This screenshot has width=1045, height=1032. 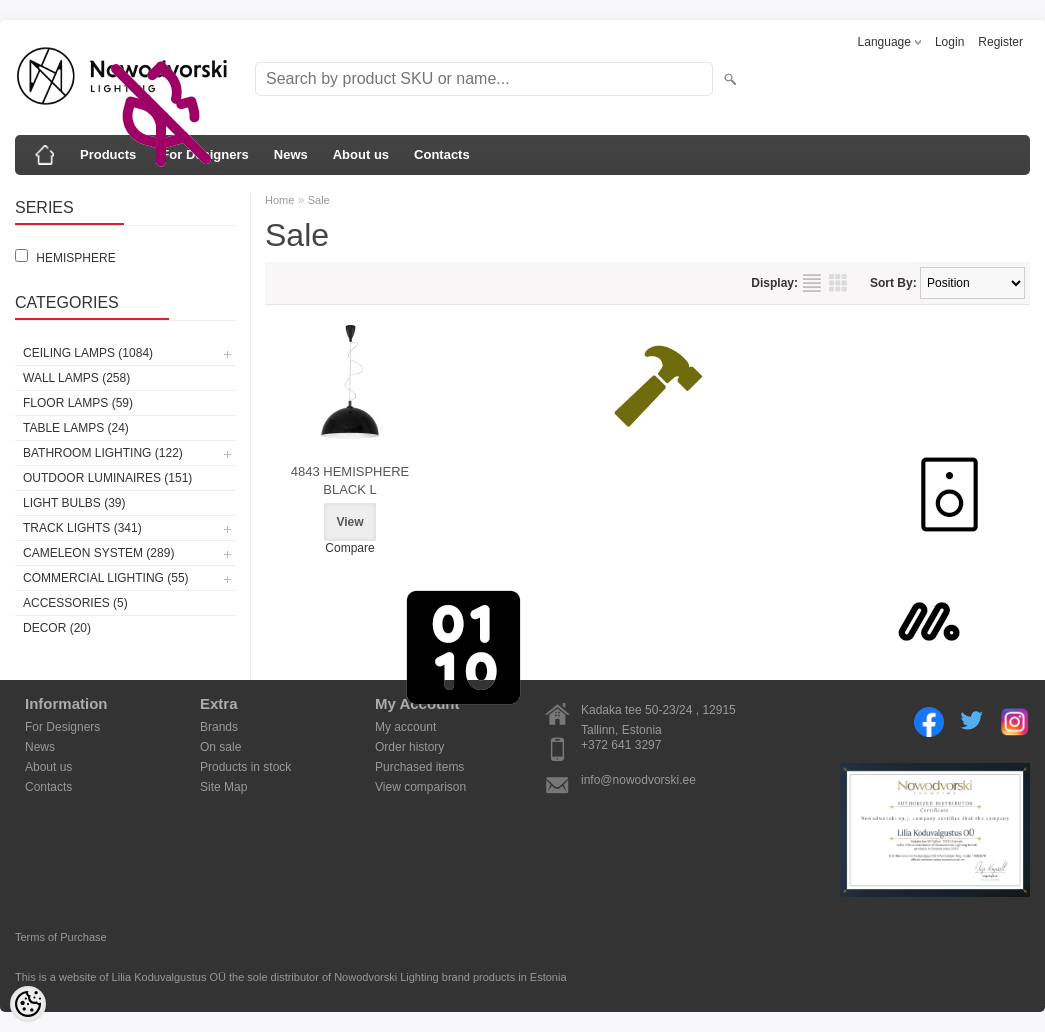 I want to click on access tools or settings, so click(x=658, y=385).